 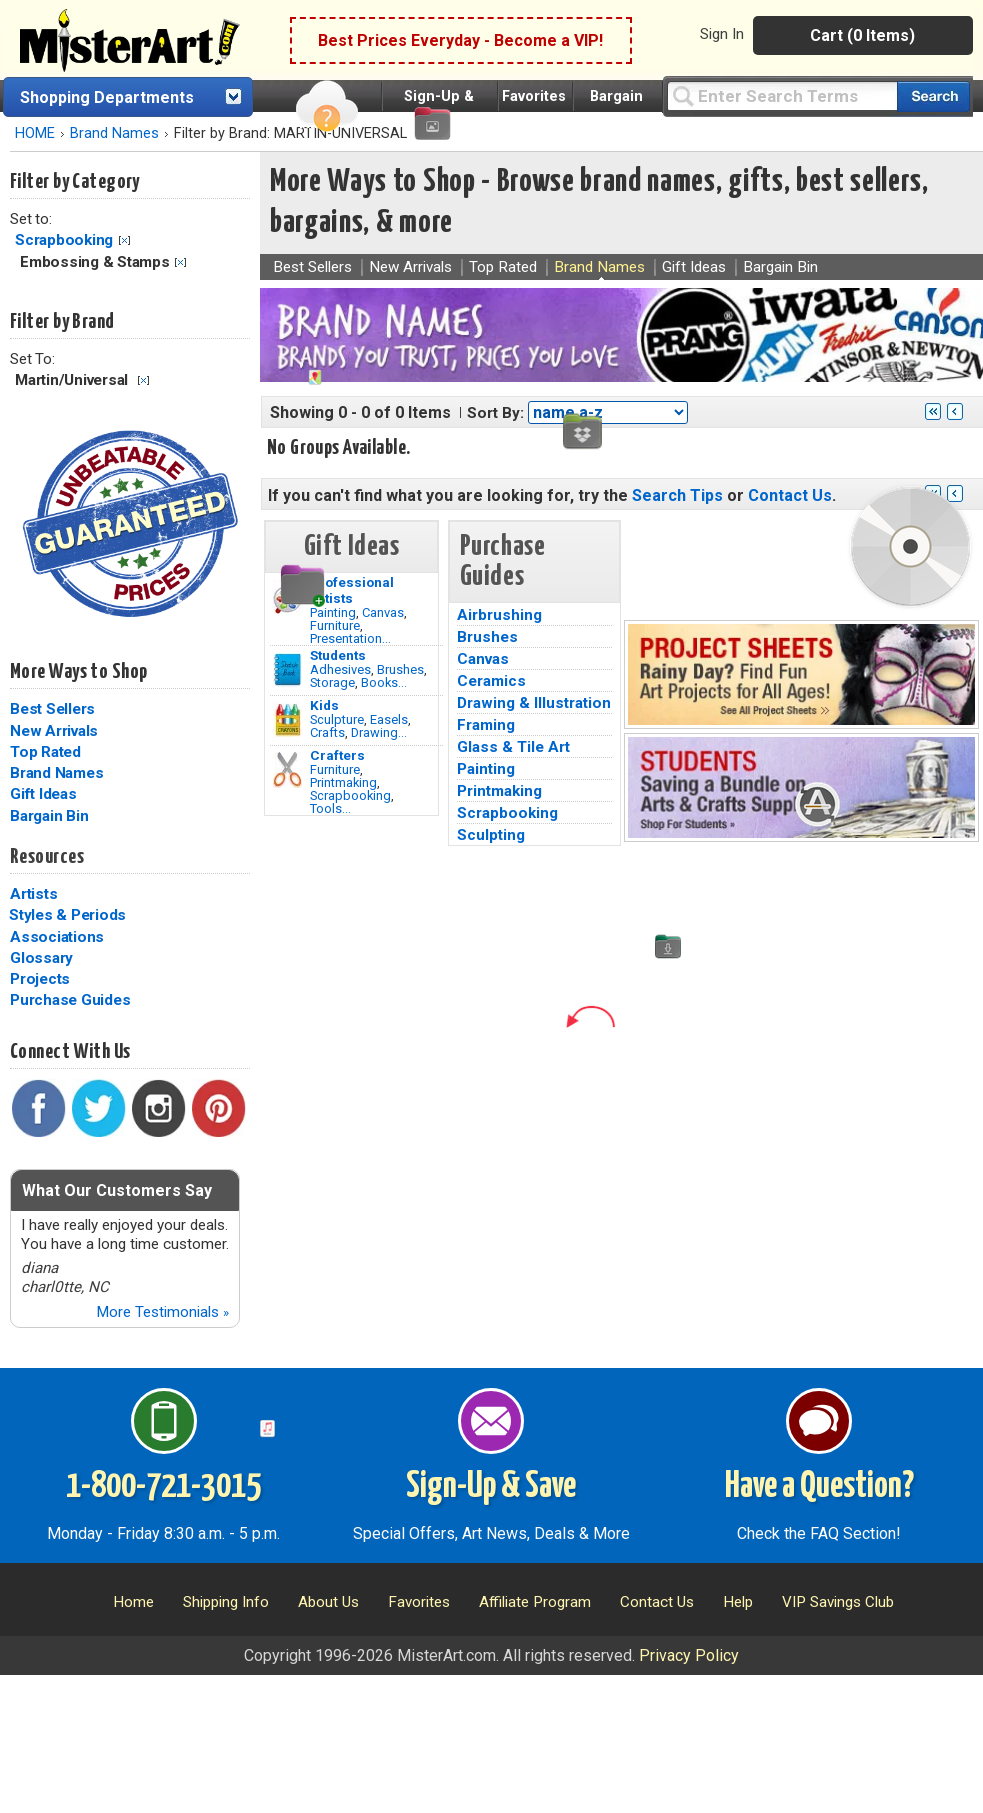 I want to click on open a GPX route or waypoint file, so click(x=315, y=377).